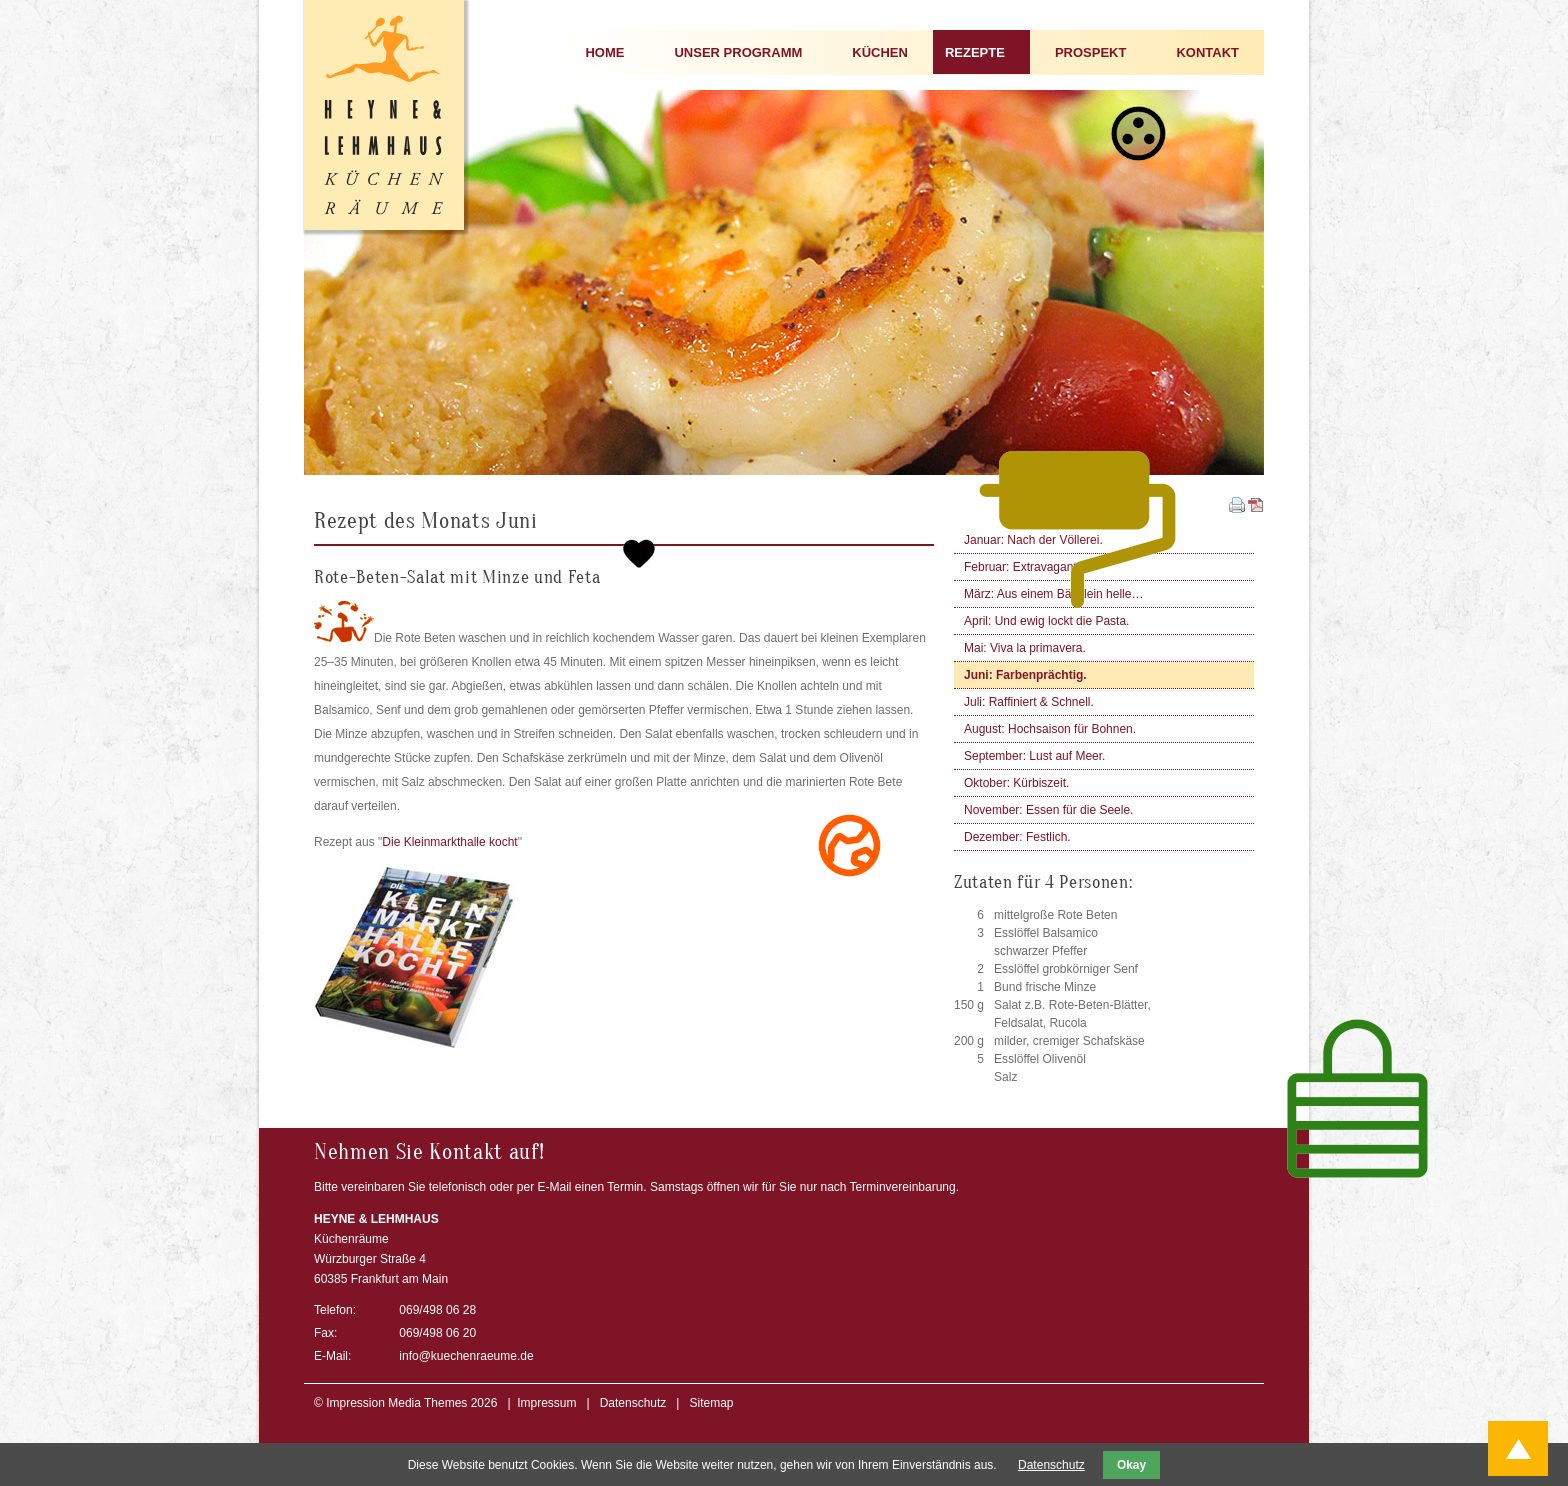  What do you see at coordinates (1138, 133) in the screenshot?
I see `view team or group workspace` at bounding box center [1138, 133].